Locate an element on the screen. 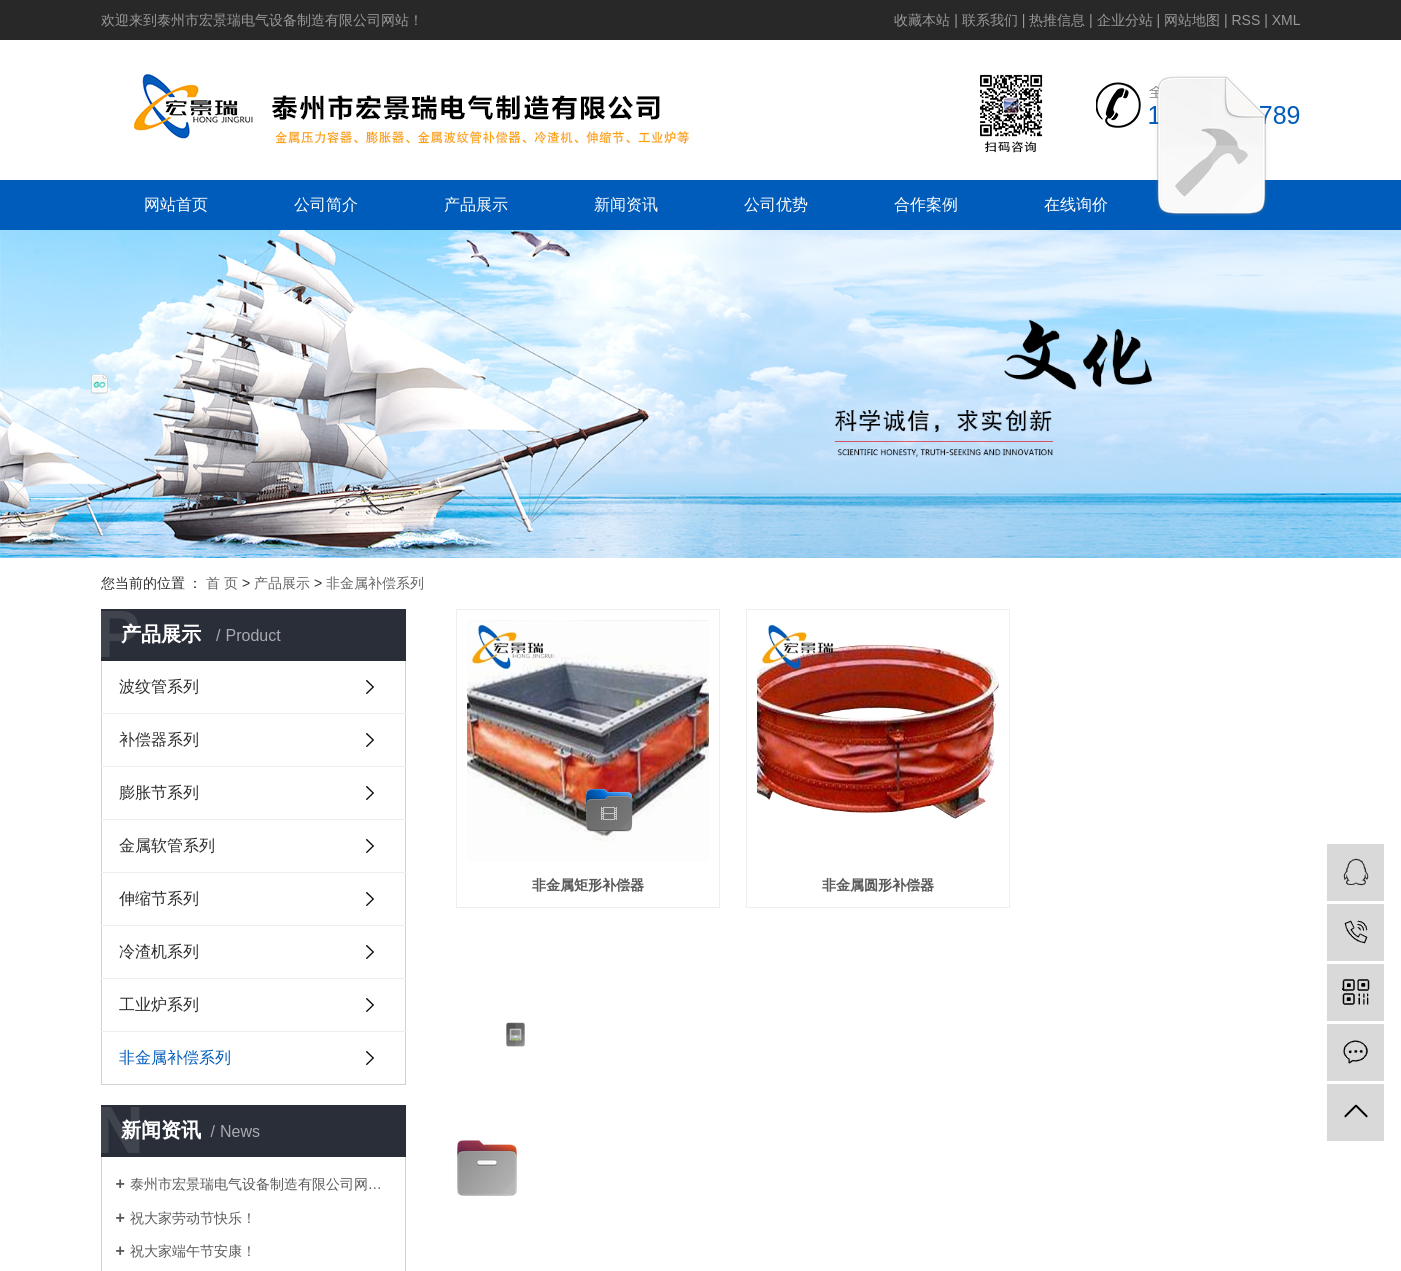  a sega genesis ROM file is located at coordinates (515, 1034).